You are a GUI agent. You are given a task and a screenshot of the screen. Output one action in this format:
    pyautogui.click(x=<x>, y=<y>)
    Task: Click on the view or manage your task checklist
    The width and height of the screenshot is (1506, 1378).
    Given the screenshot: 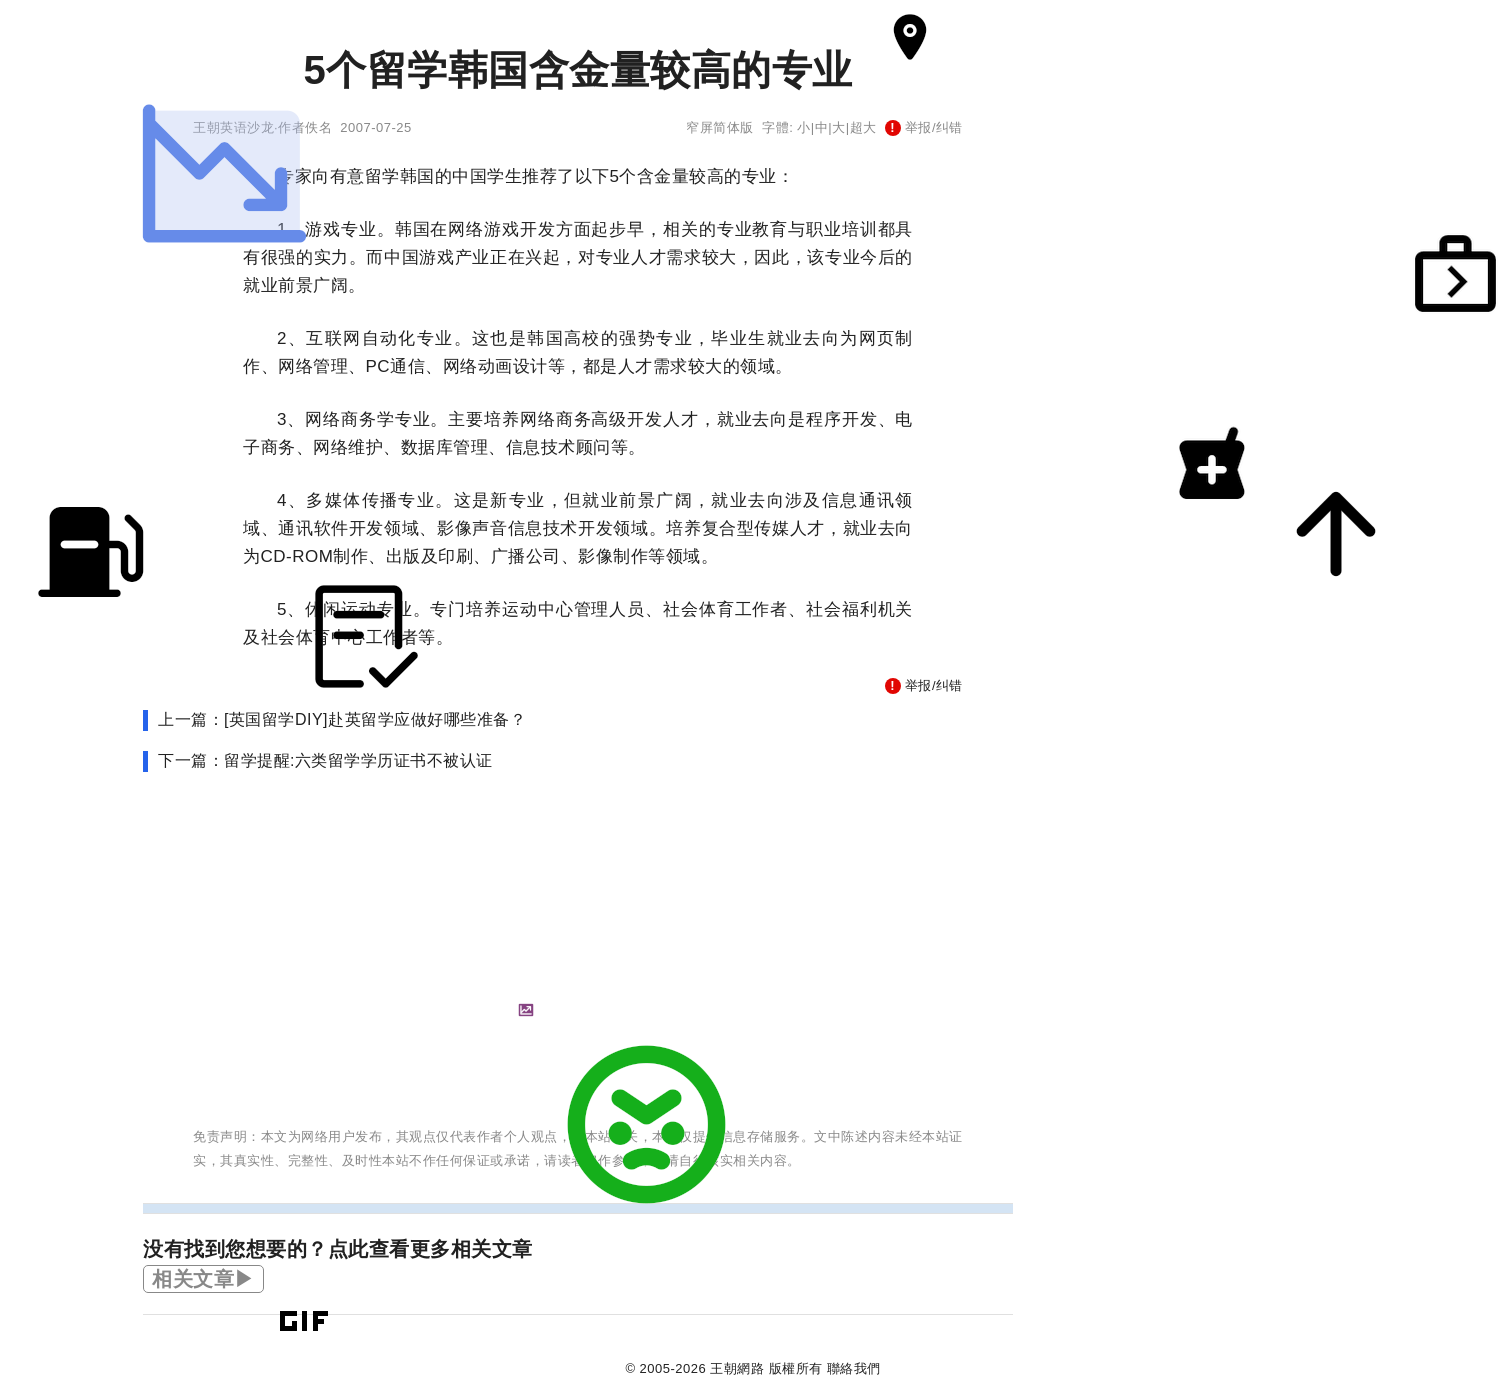 What is the action you would take?
    pyautogui.click(x=366, y=636)
    